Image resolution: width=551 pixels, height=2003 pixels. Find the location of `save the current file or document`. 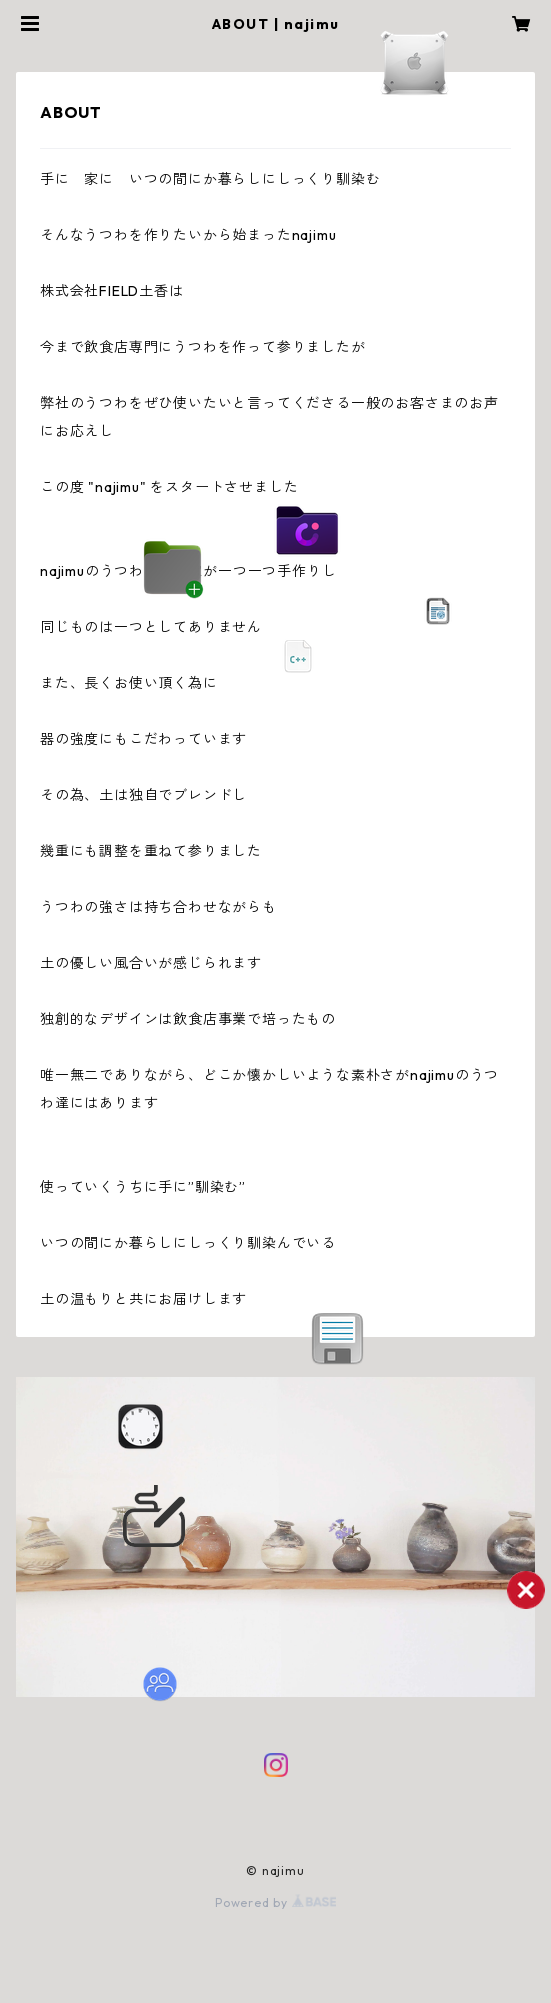

save the current file or document is located at coordinates (337, 1338).